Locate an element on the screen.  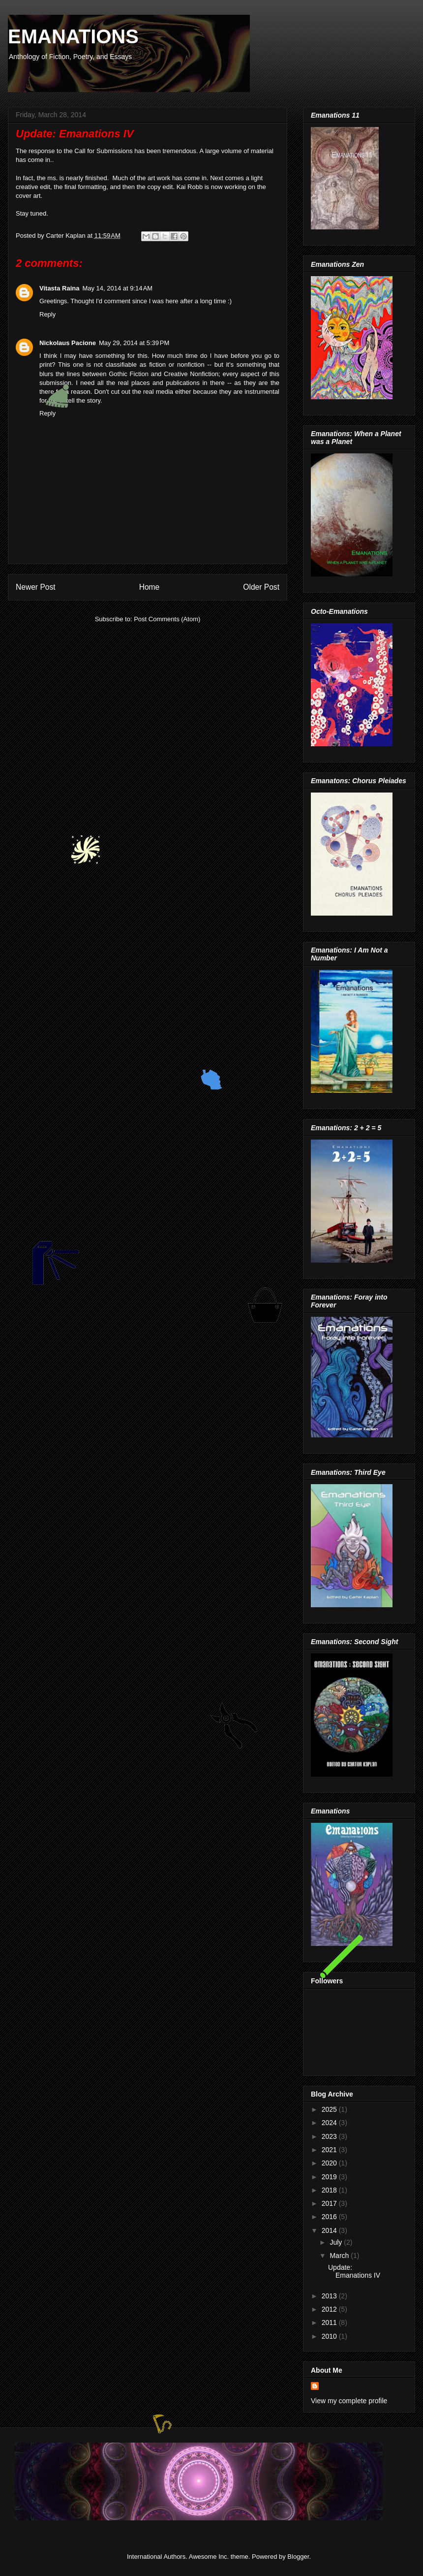
access gardening or pruning tools is located at coordinates (234, 1725).